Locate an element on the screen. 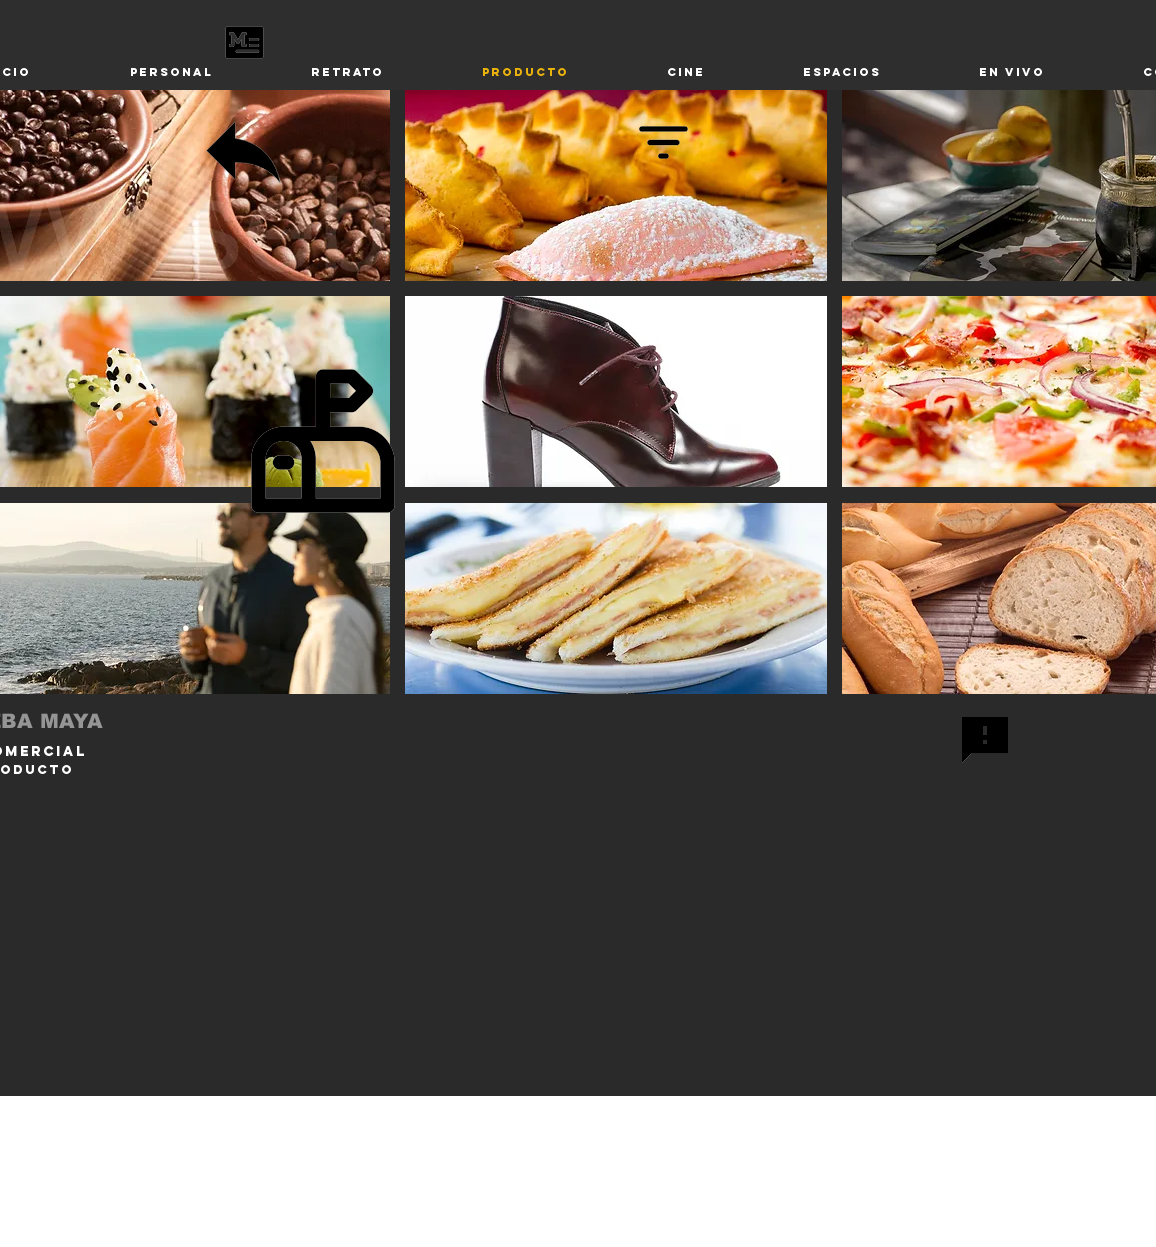  access your mailbox or inbox is located at coordinates (323, 441).